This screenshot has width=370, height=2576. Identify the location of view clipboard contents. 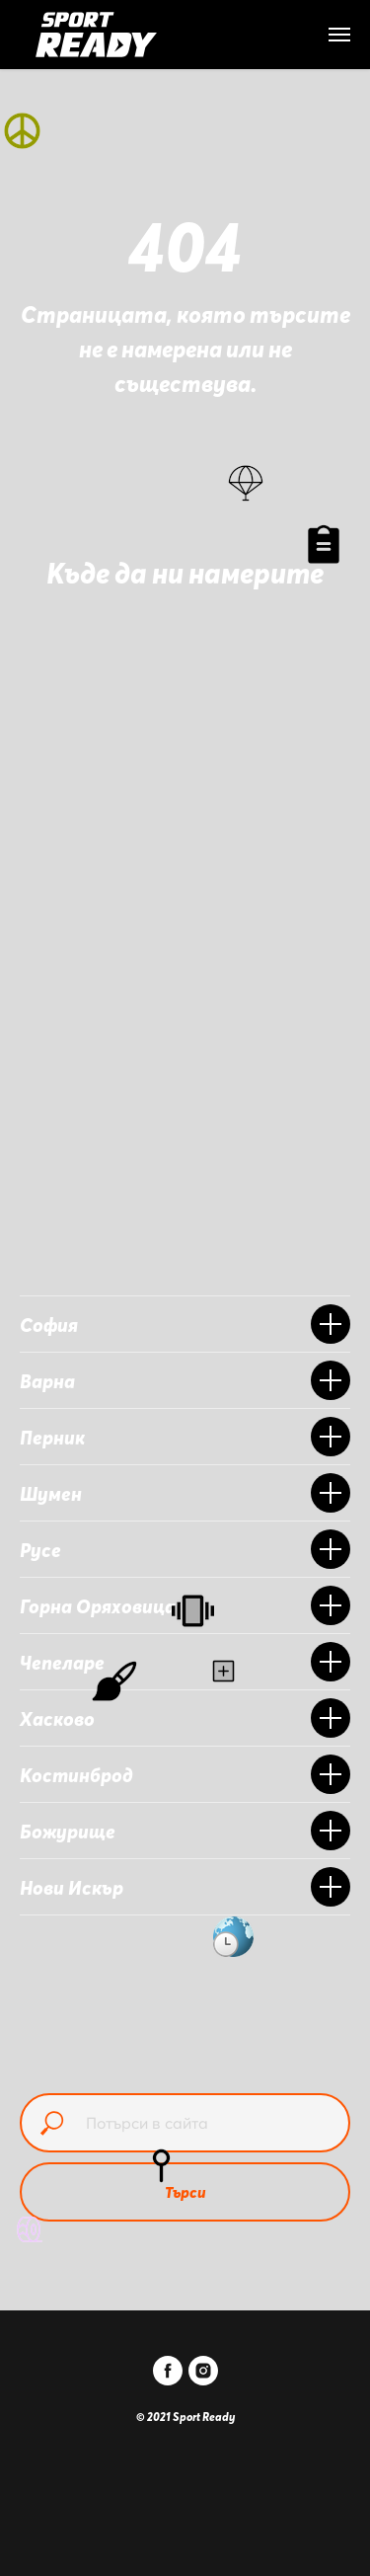
(324, 545).